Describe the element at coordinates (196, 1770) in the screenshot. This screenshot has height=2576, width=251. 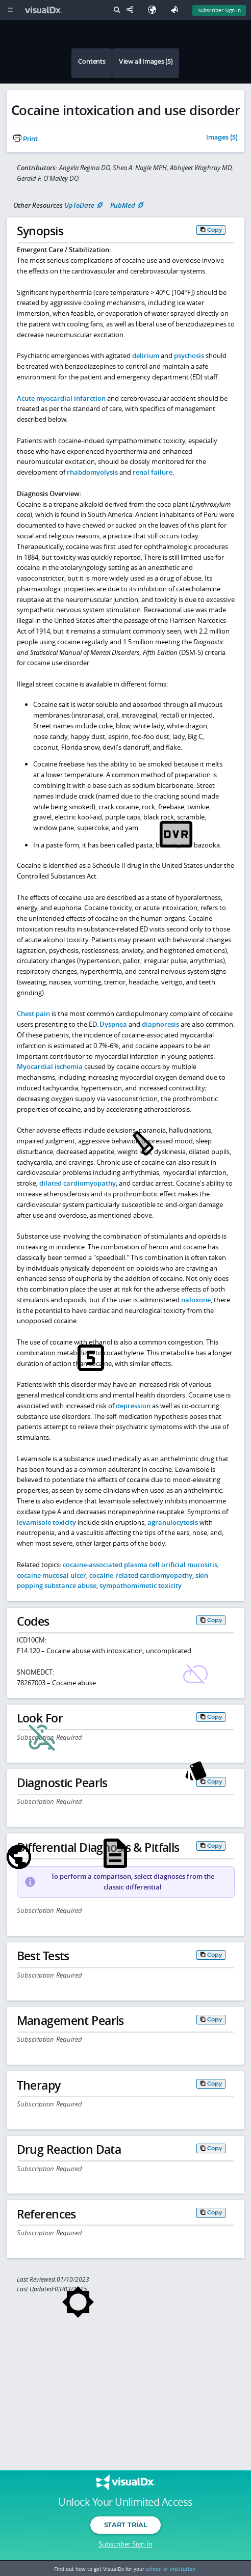
I see `apply or change visual styles` at that location.